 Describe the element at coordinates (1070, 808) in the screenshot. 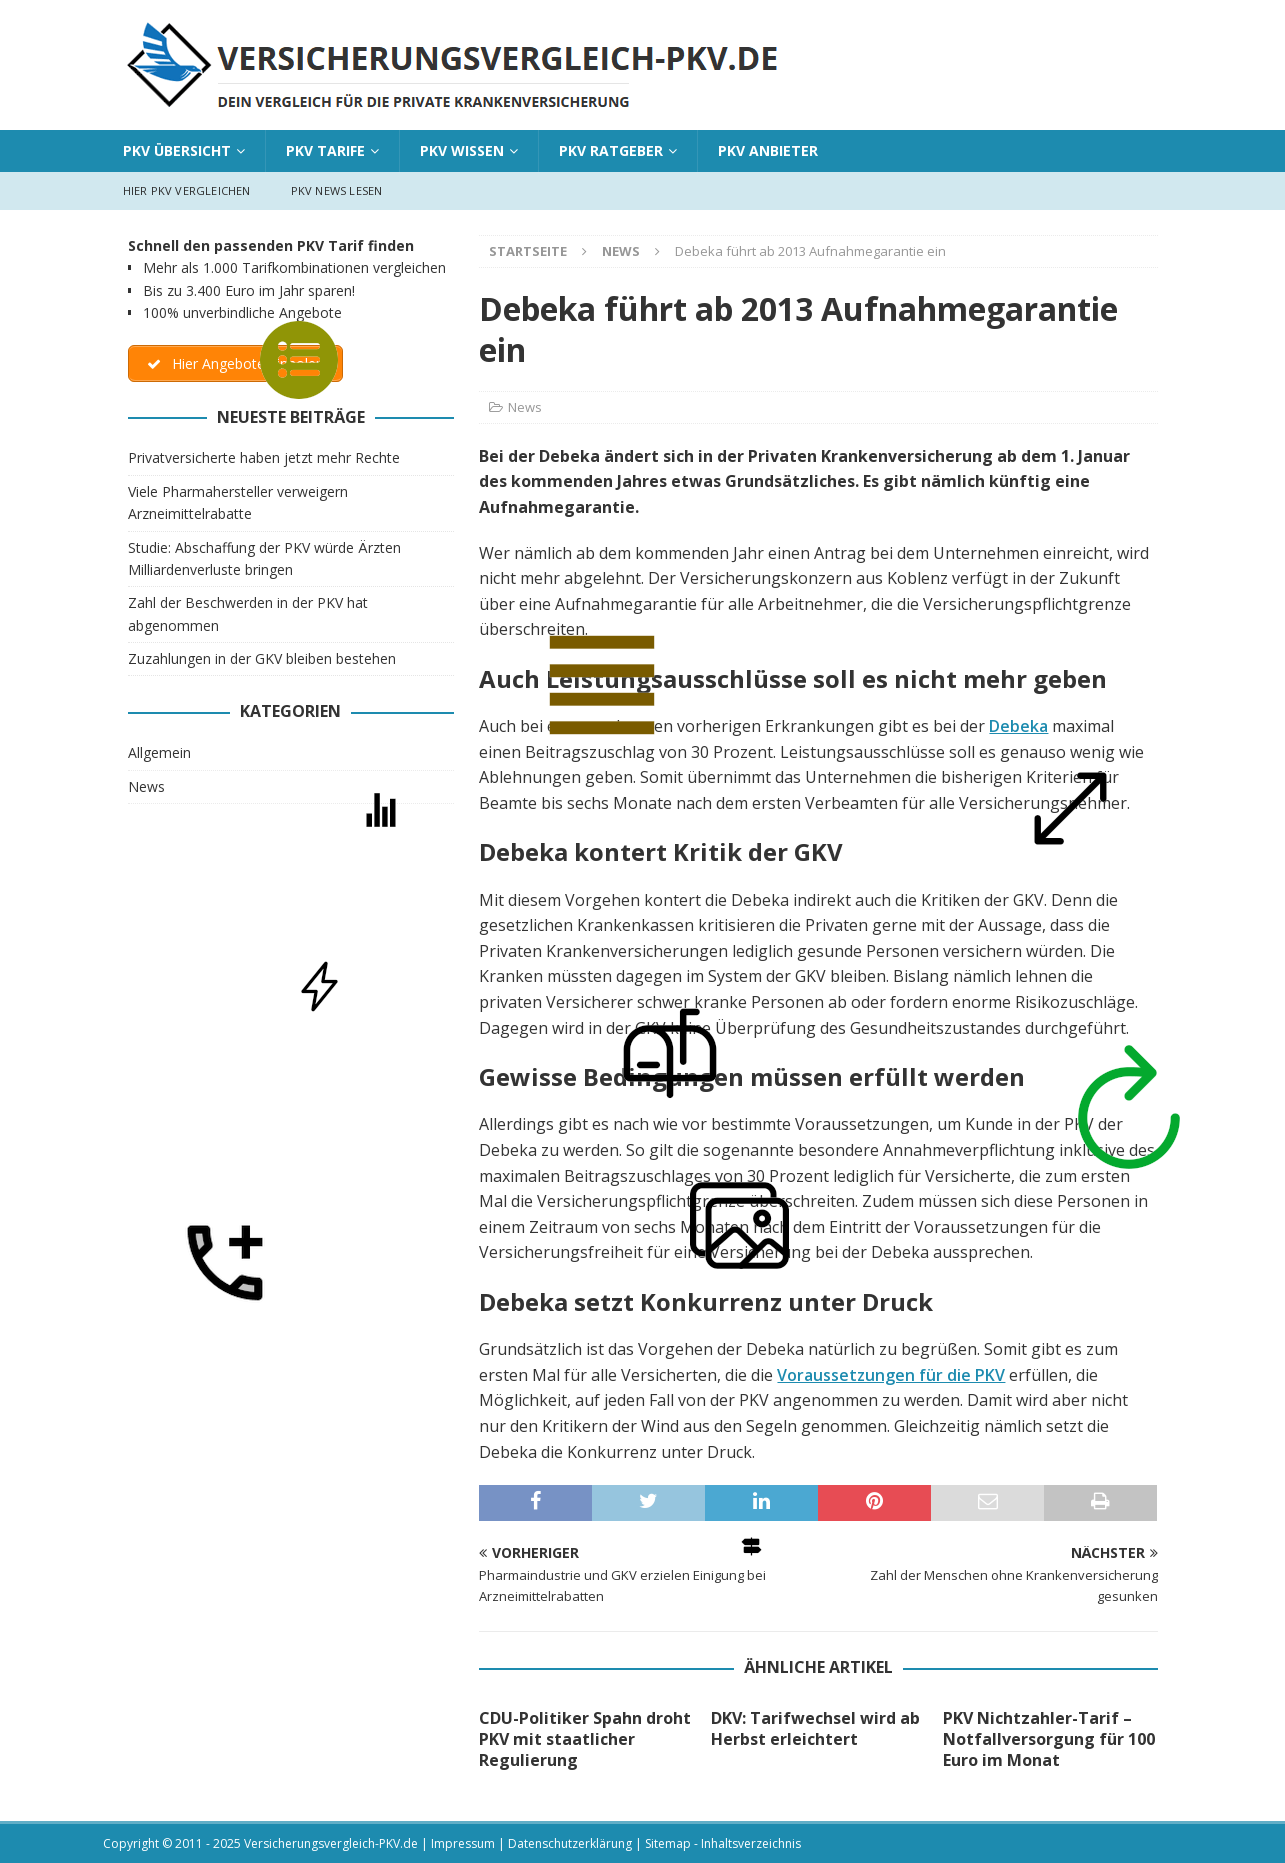

I see `resize a window or element` at that location.